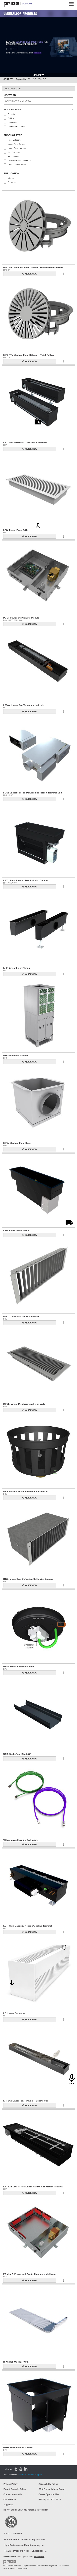  Describe the element at coordinates (38, 422) in the screenshot. I see `access your starred or favorite files` at that location.